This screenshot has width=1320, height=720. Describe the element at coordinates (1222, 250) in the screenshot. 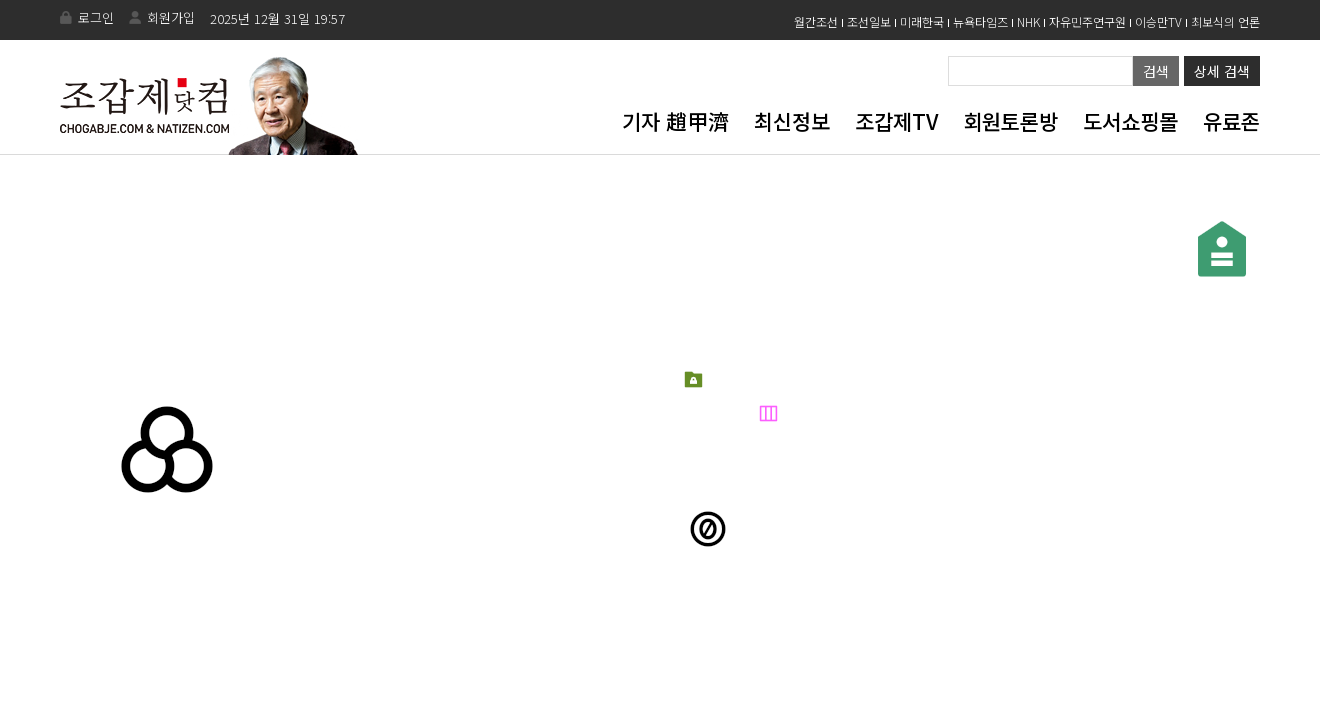

I see `view product pricing or deals` at that location.